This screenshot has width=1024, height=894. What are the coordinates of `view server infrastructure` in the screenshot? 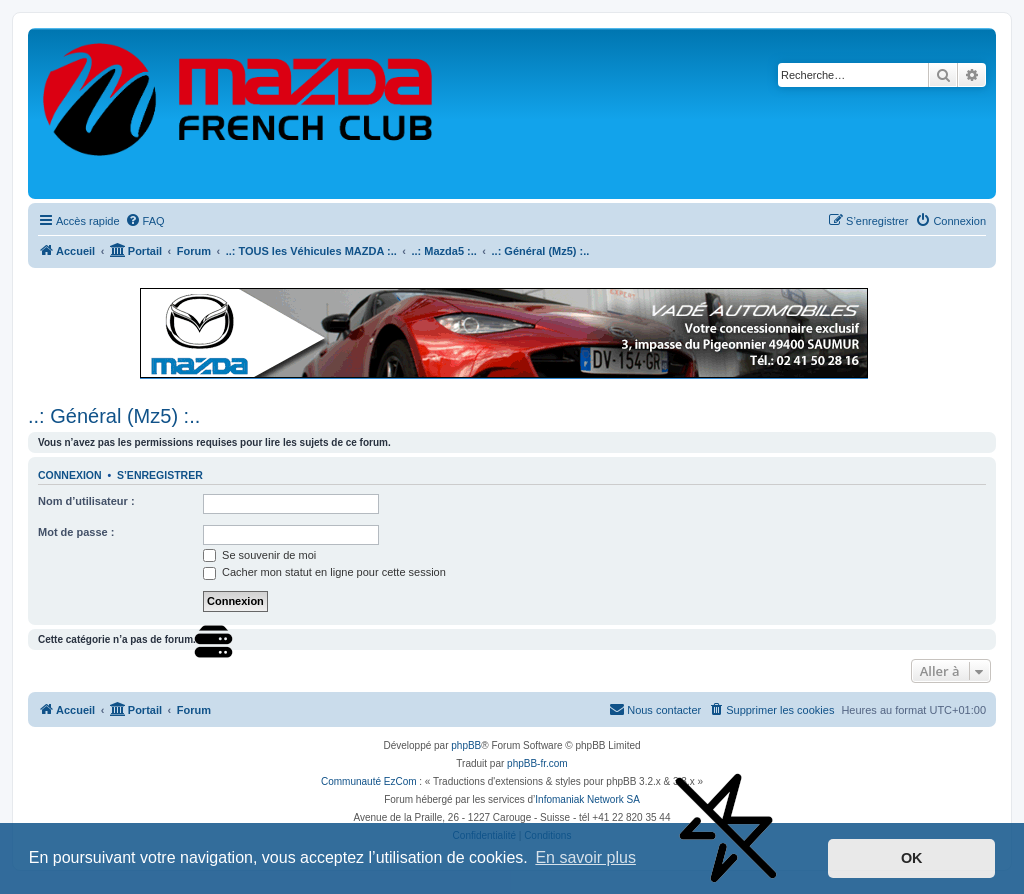 It's located at (213, 641).